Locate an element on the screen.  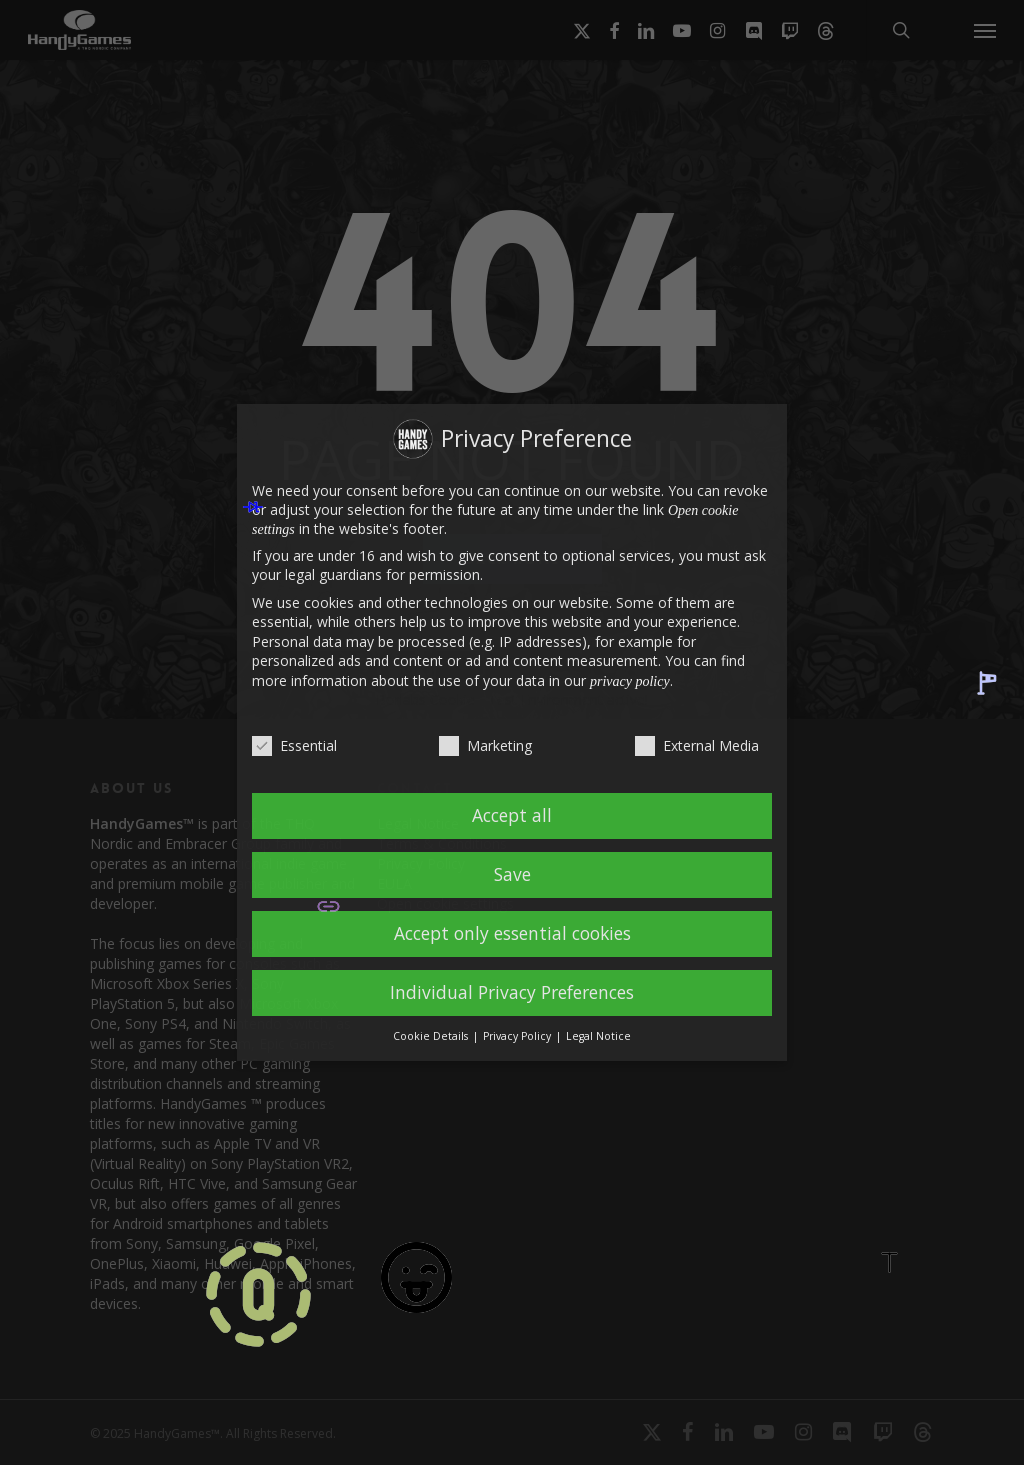
copy link to clipboard is located at coordinates (328, 906).